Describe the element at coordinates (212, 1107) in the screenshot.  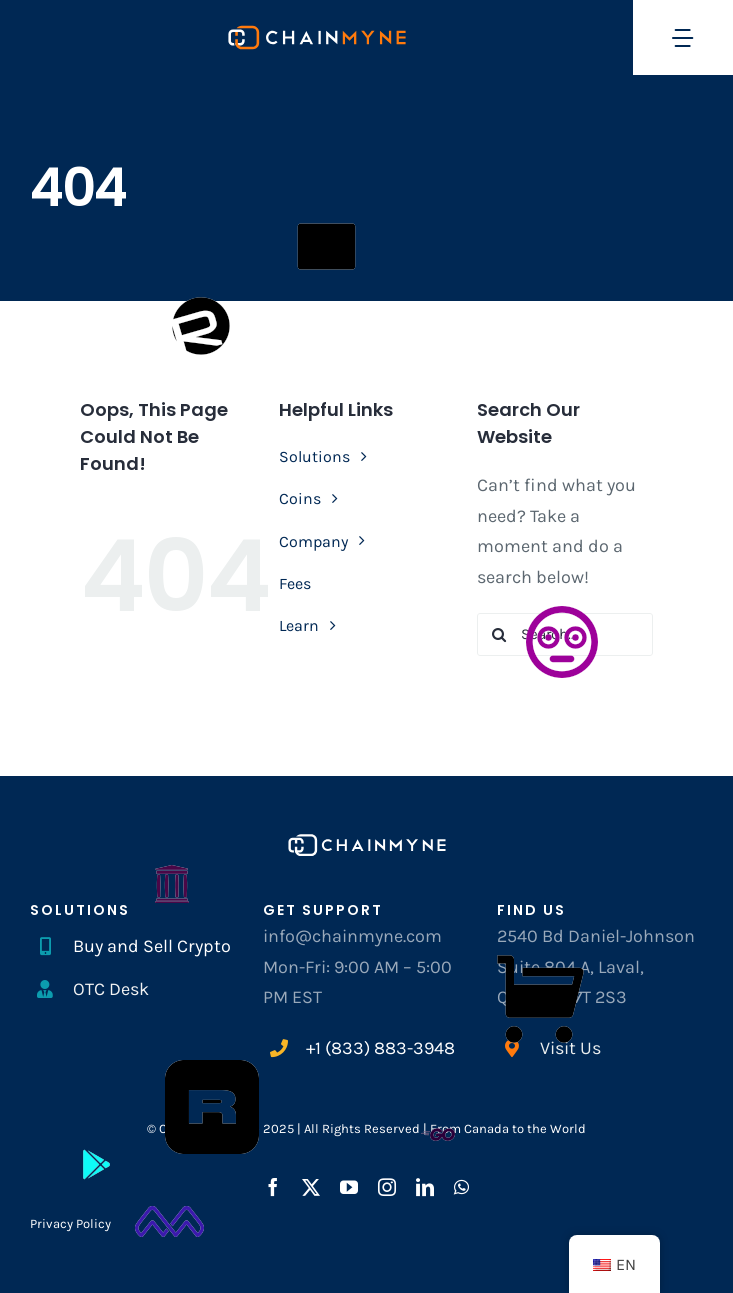
I see `open the rarible NFT marketplace app` at that location.